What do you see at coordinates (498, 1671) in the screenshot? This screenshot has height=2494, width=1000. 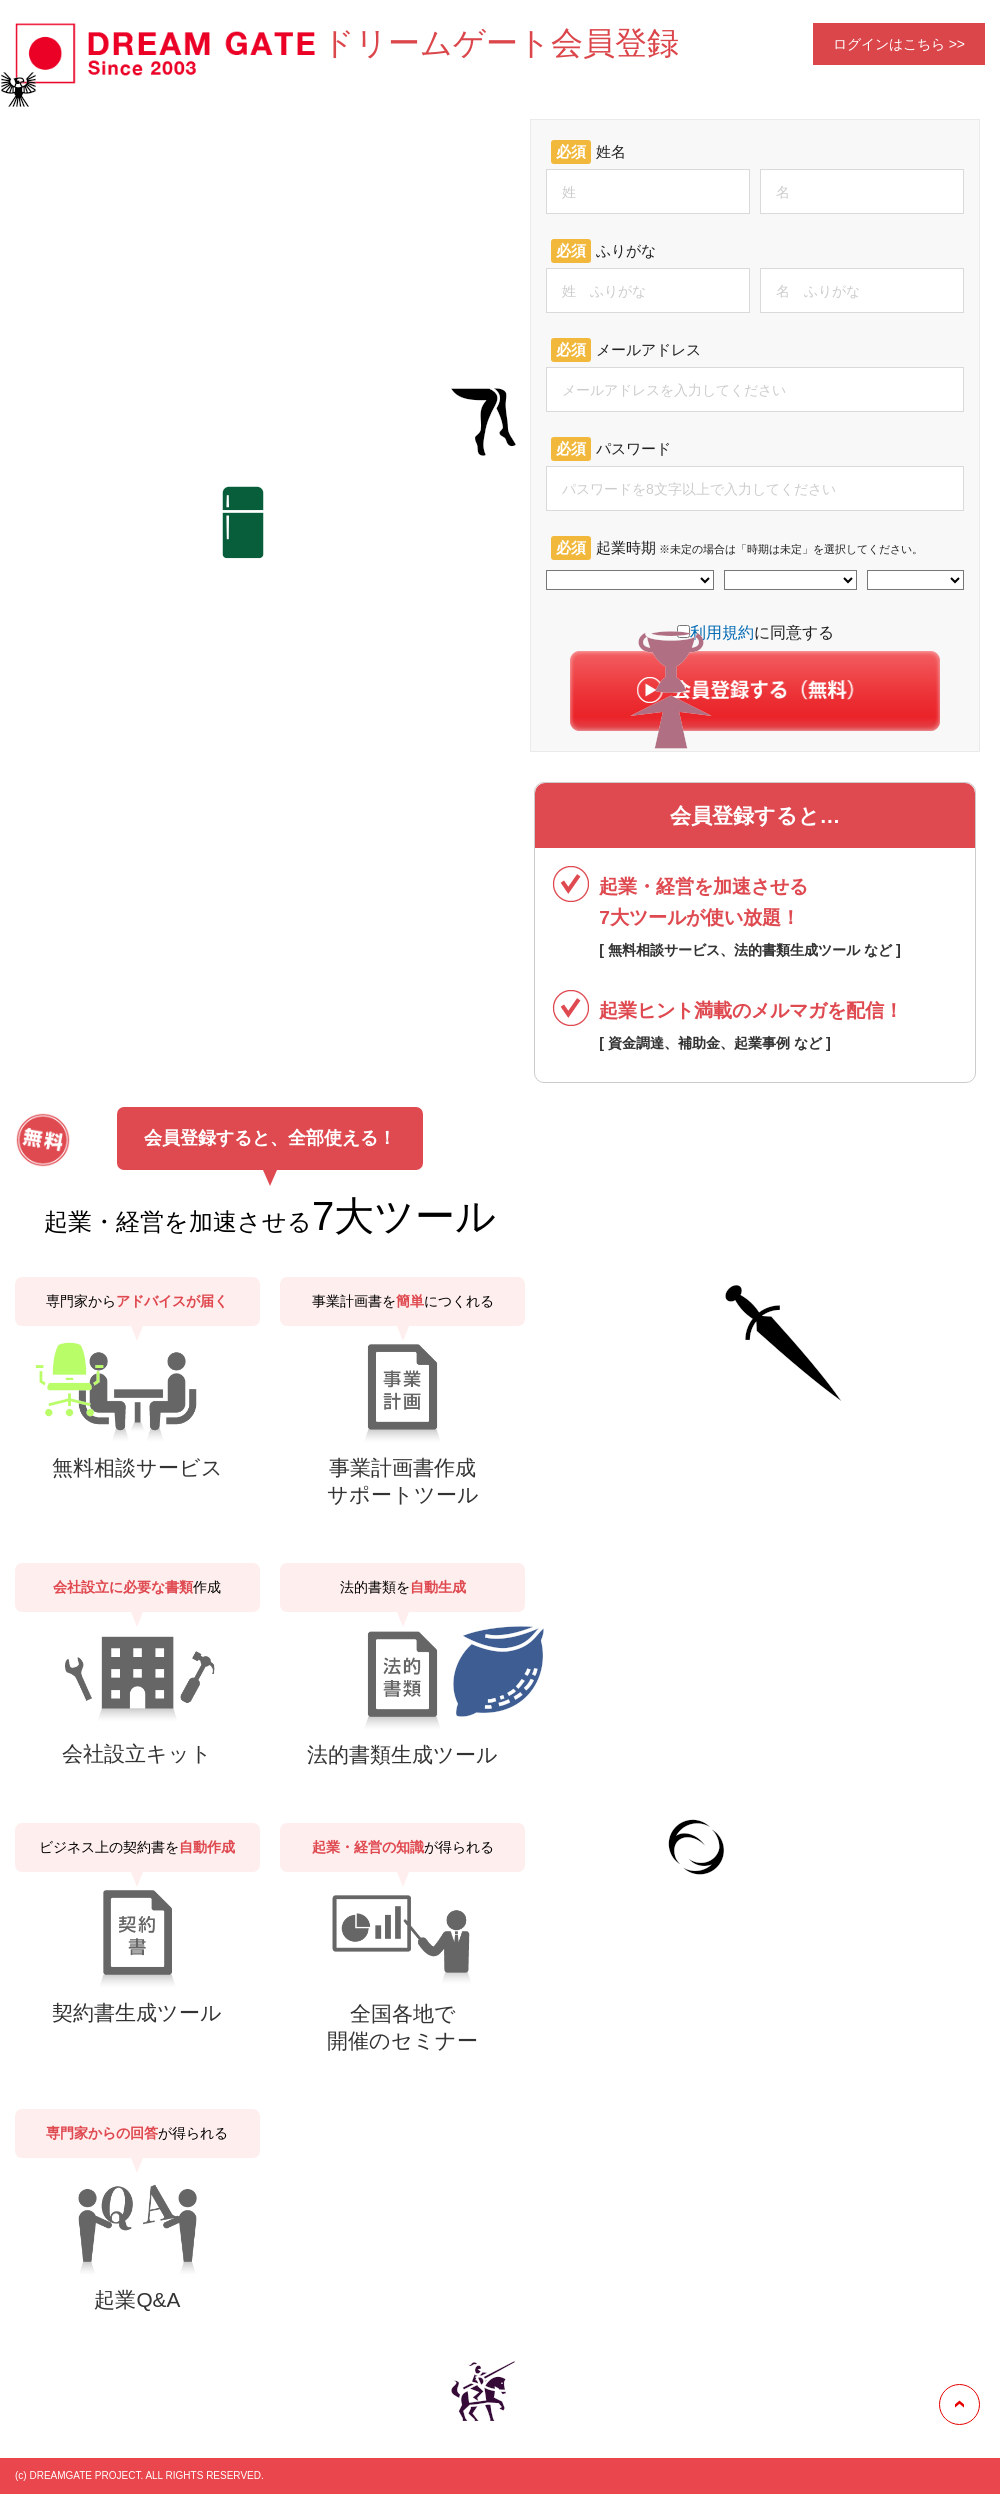 I see `indicates a citrus or lemon-flavored item` at bounding box center [498, 1671].